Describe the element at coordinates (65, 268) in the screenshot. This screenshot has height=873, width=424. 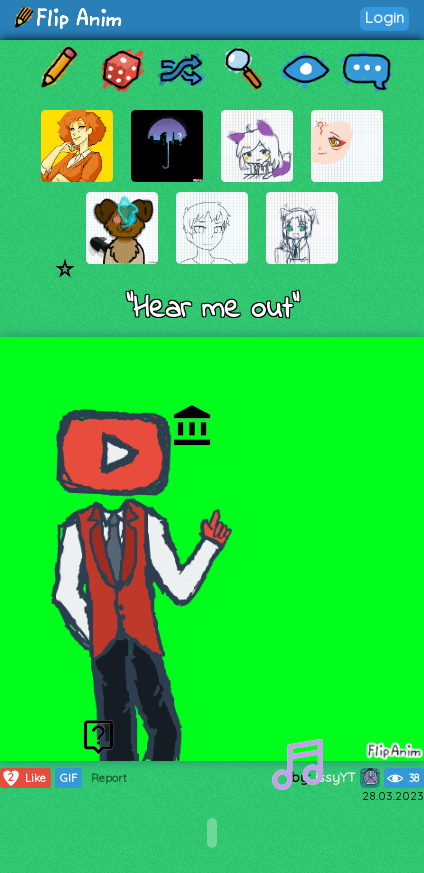
I see `rate or review an item` at that location.